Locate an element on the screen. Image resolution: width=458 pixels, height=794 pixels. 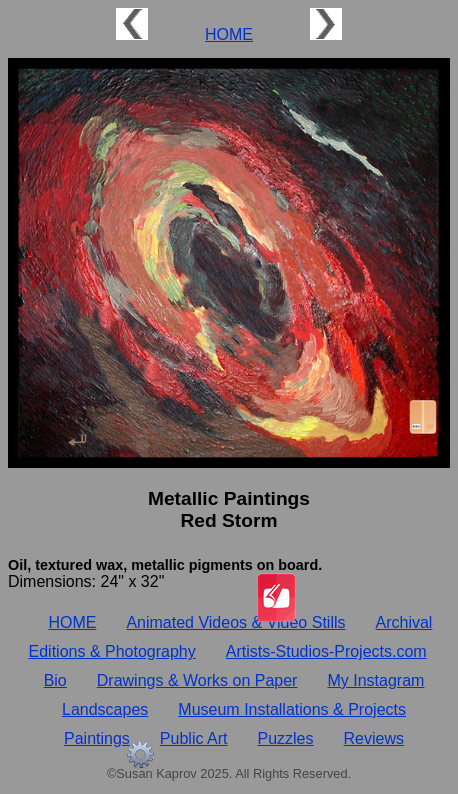
reply to all recipients in an email thread is located at coordinates (77, 440).